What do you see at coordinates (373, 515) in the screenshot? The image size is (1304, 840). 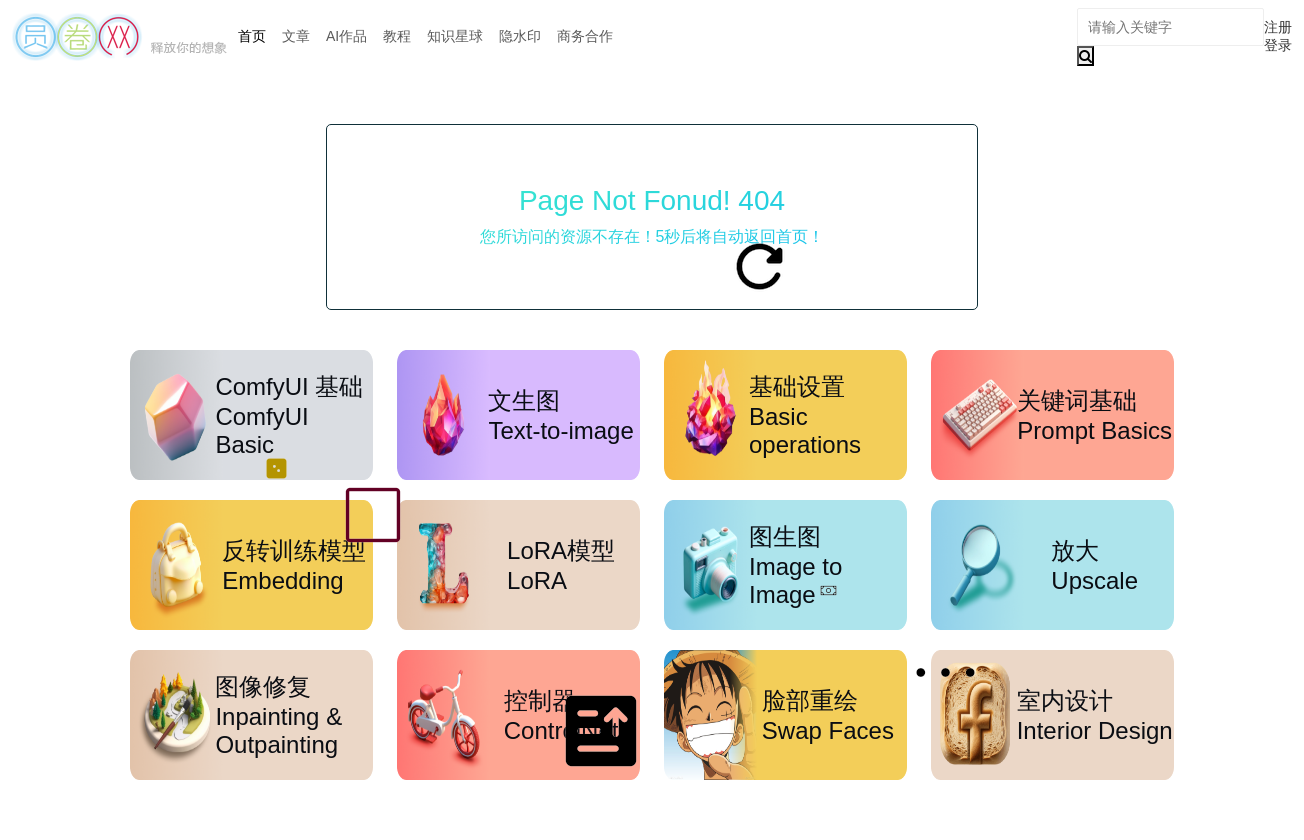 I see `stop media playback` at bounding box center [373, 515].